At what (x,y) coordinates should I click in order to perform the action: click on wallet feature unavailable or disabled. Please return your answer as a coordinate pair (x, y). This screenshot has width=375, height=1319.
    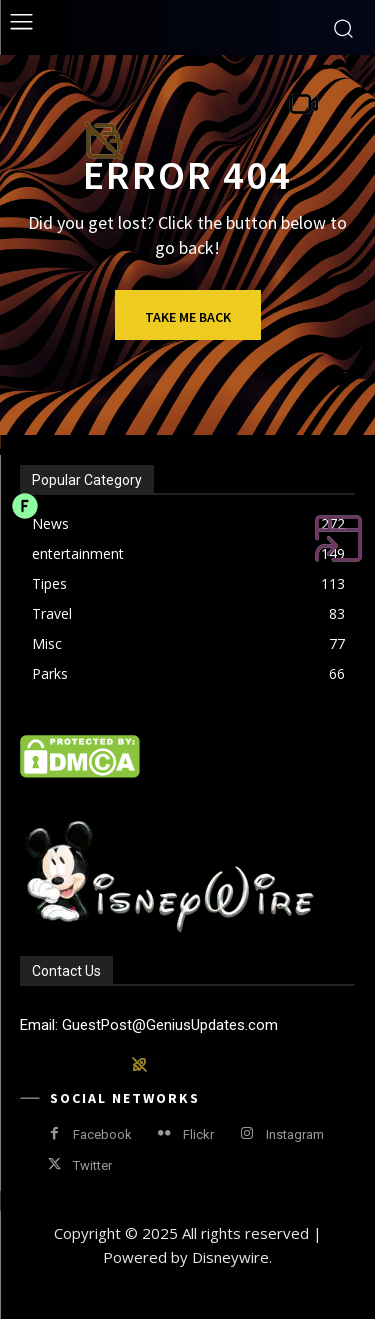
    Looking at the image, I should click on (104, 141).